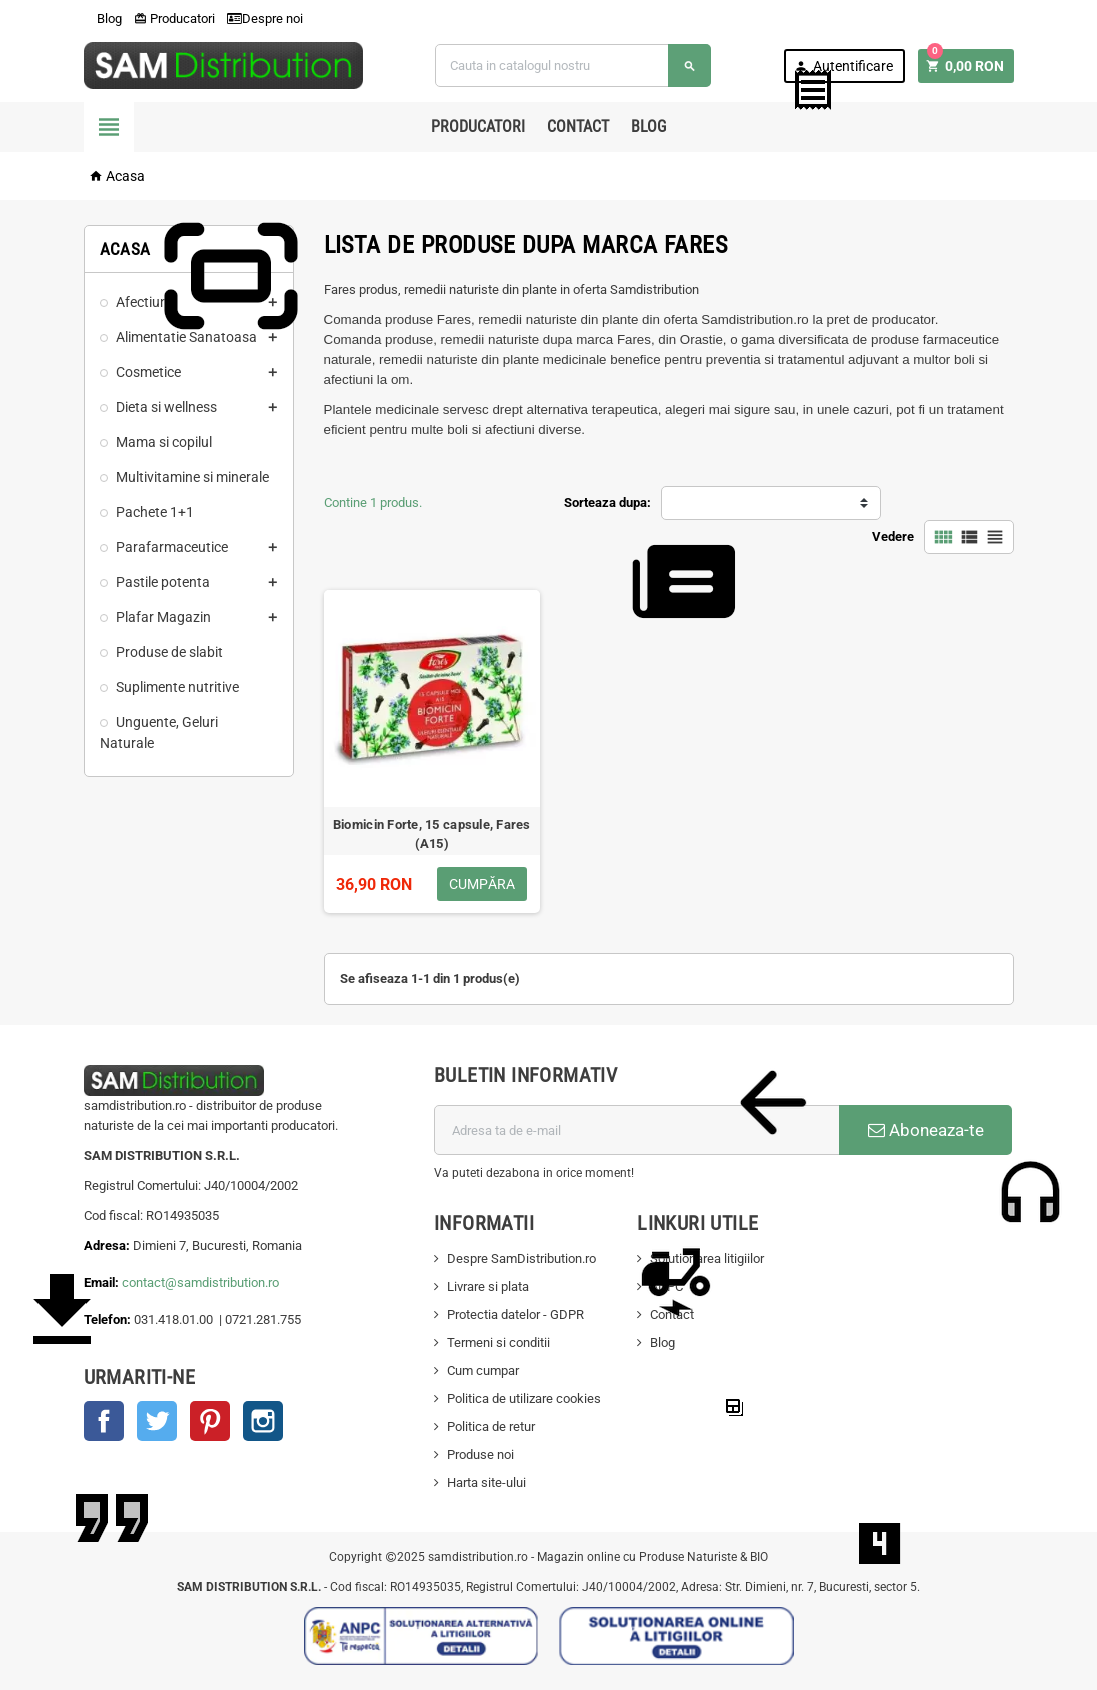  I want to click on select filter or preset number 4, so click(879, 1543).